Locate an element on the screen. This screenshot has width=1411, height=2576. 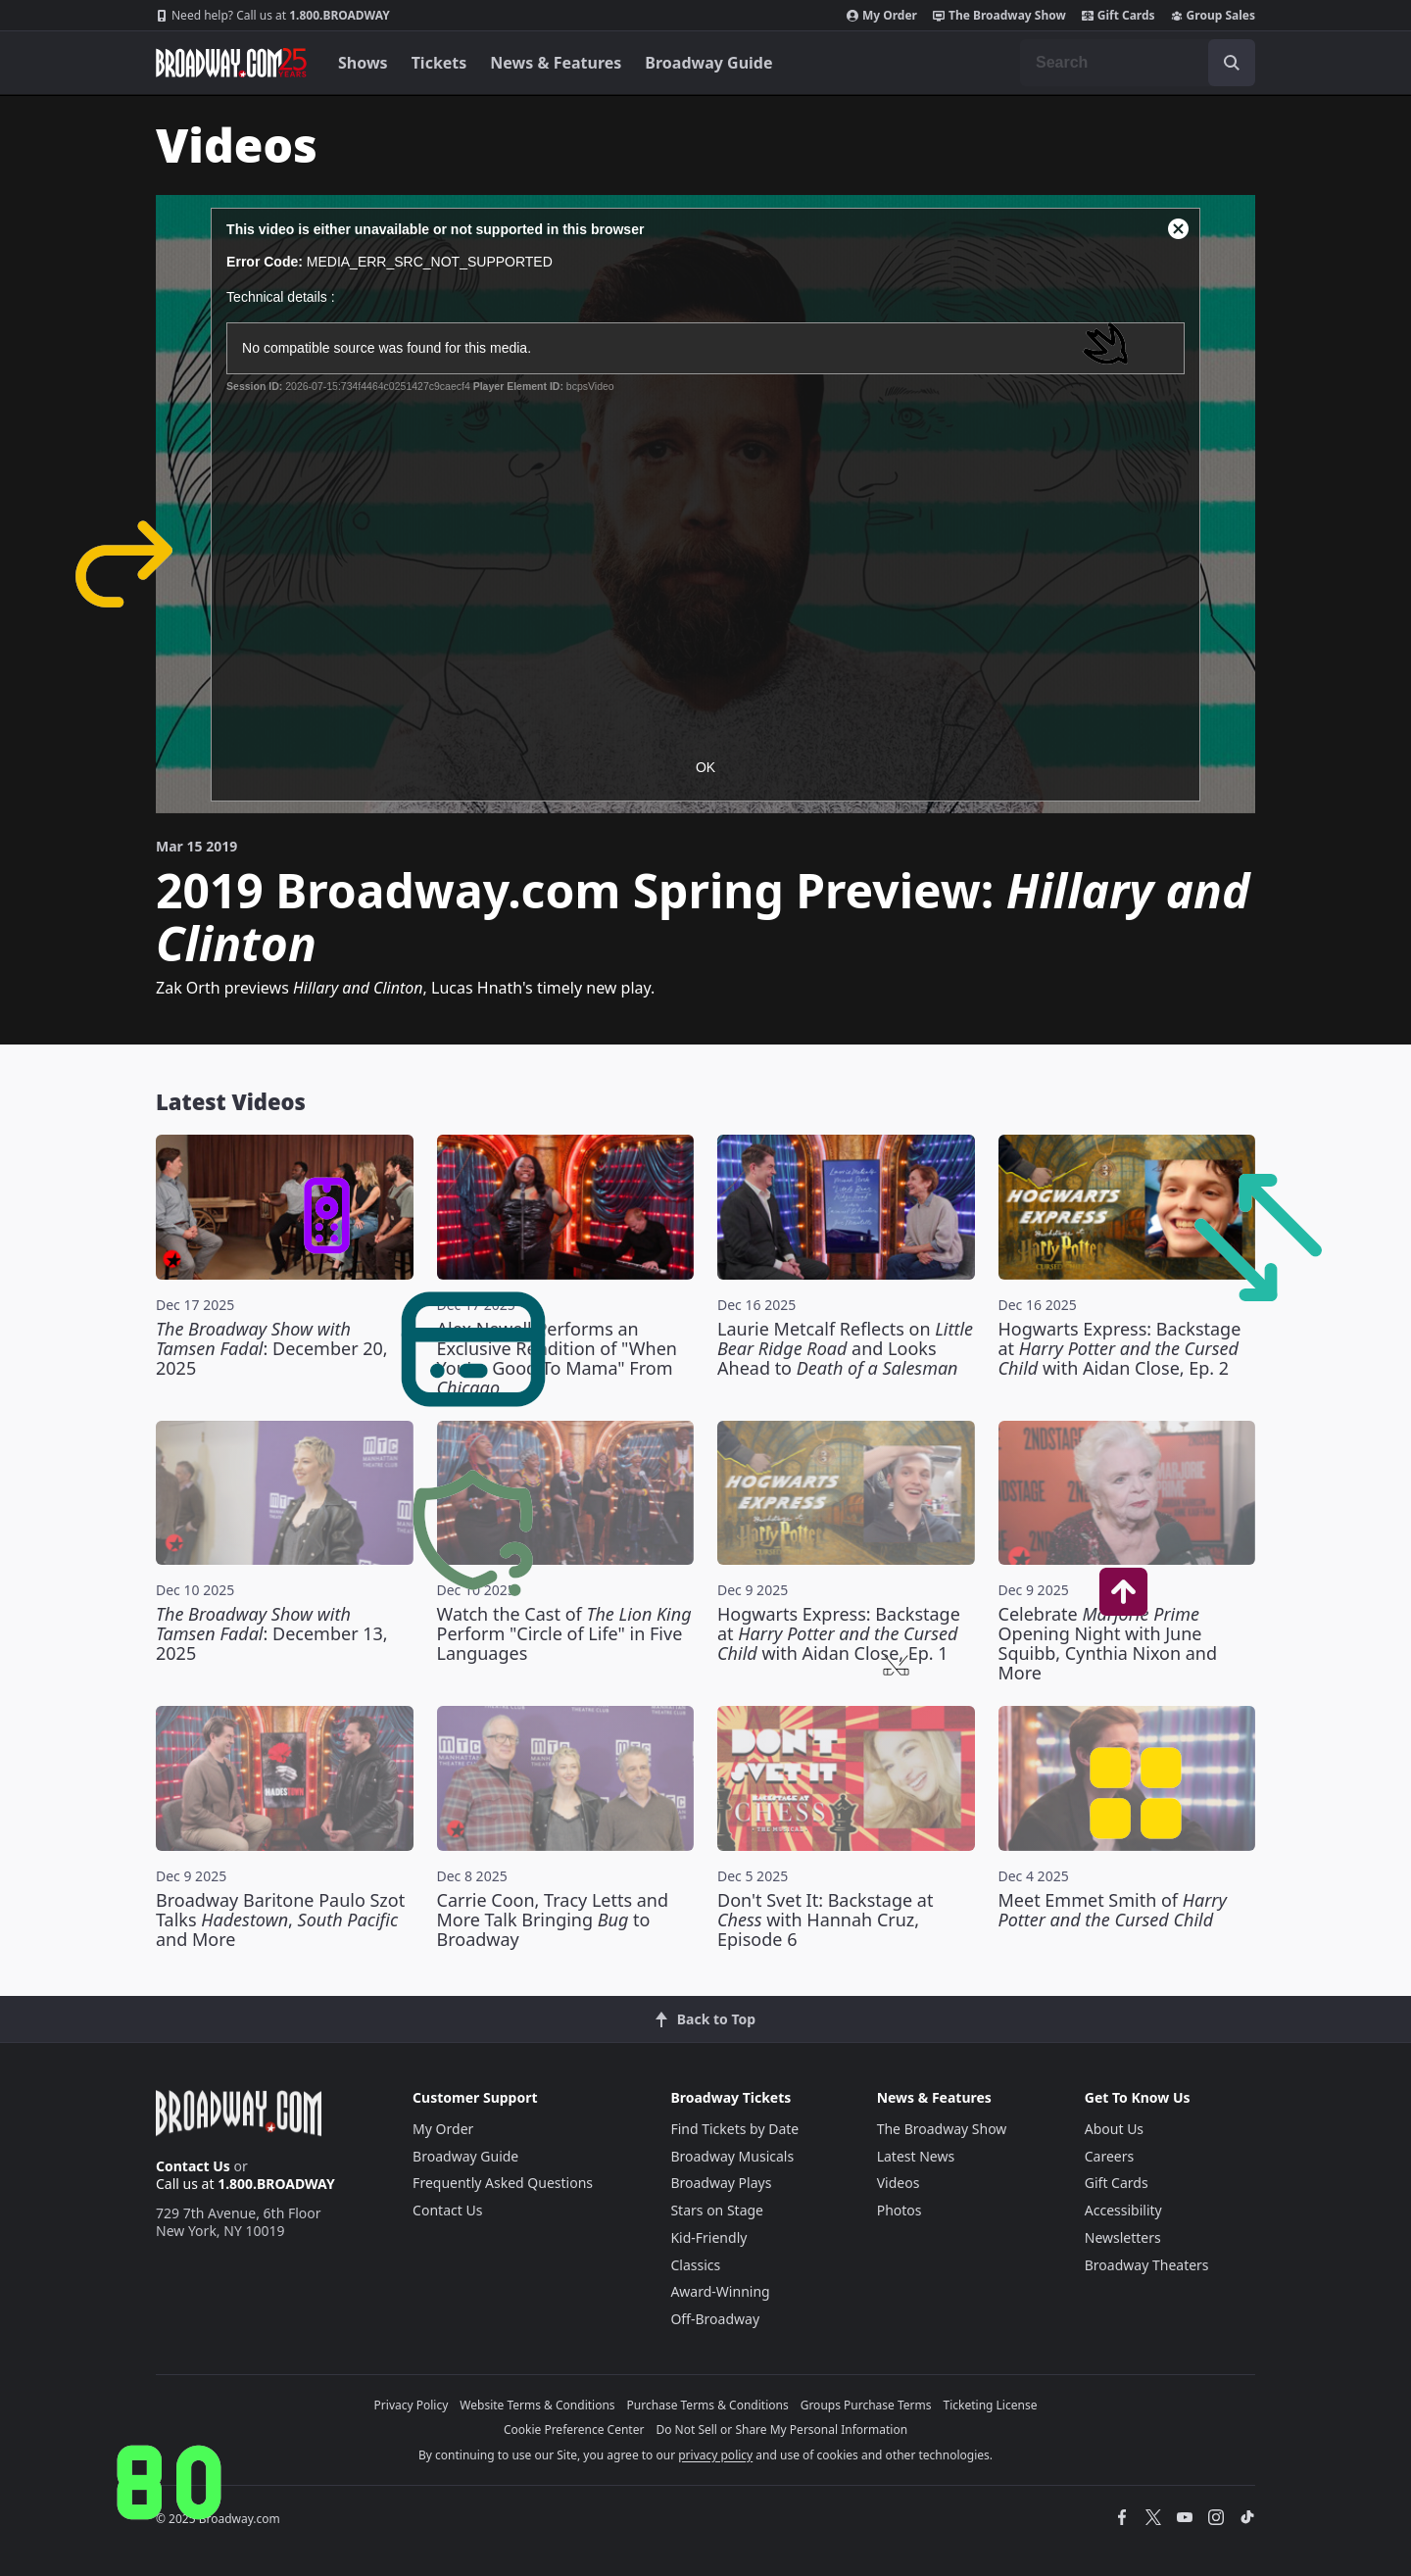
switch to grid view is located at coordinates (1136, 1793).